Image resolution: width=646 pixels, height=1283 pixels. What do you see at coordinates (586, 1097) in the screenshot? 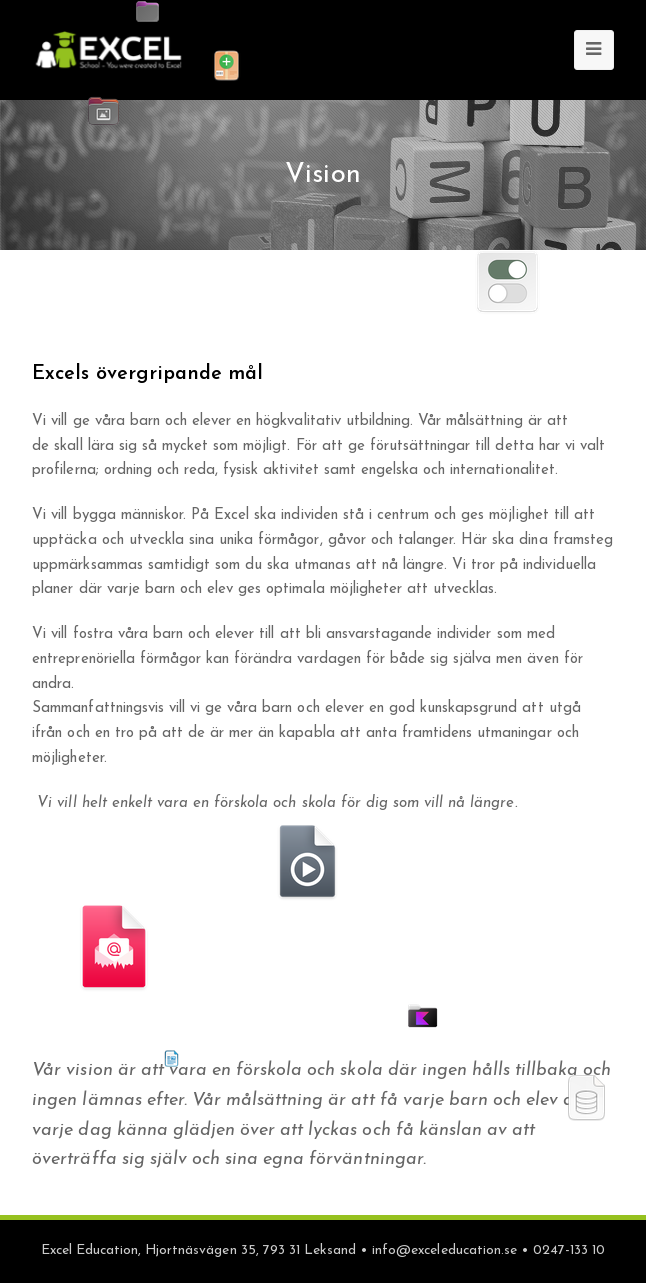
I see `open a SQL database file` at bounding box center [586, 1097].